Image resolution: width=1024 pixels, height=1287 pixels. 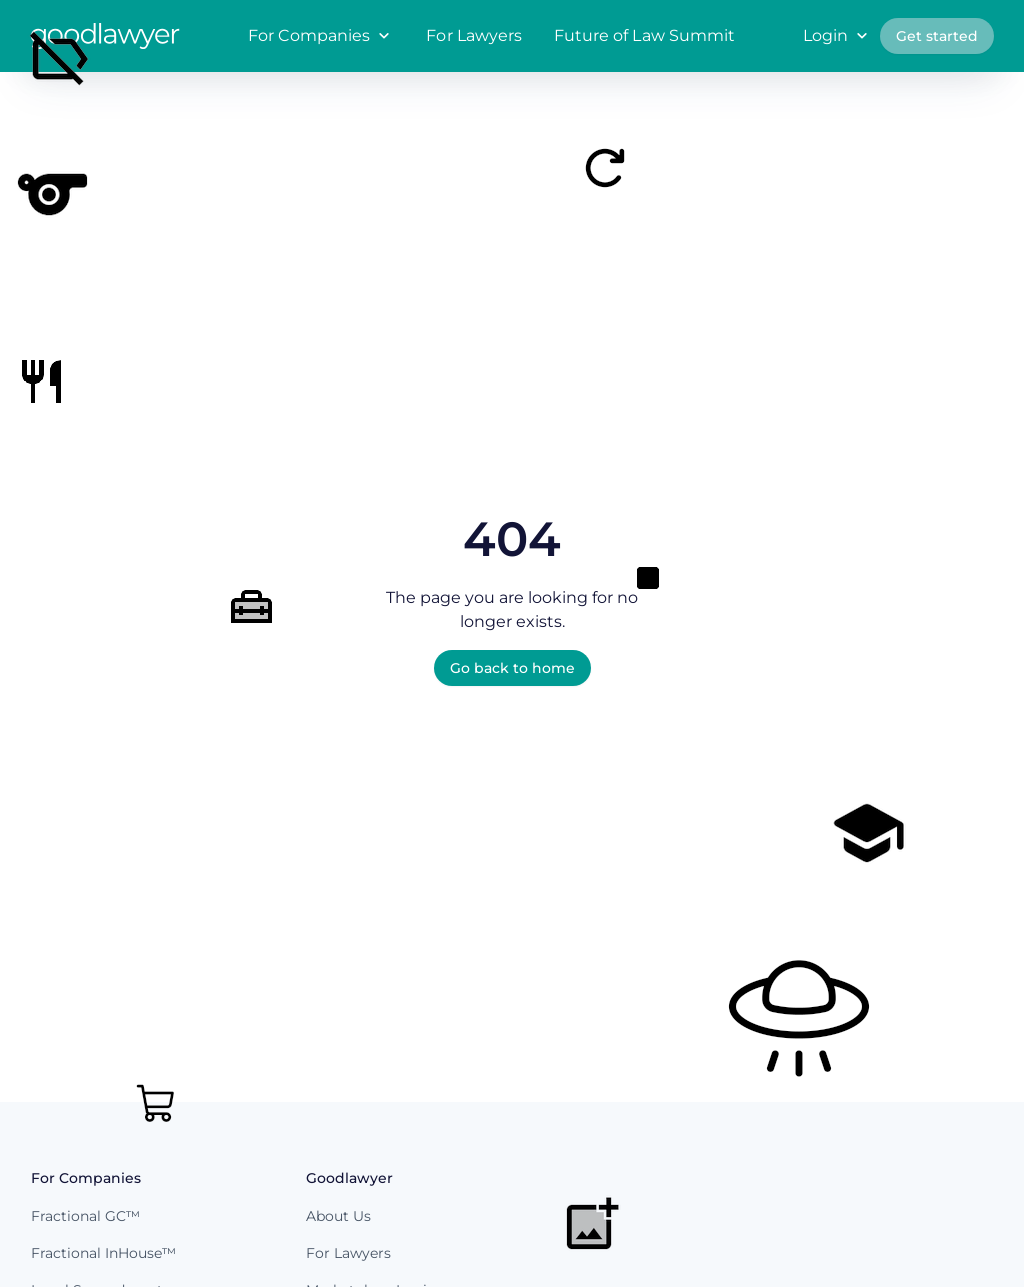 What do you see at coordinates (867, 833) in the screenshot?
I see `access education or school-related features` at bounding box center [867, 833].